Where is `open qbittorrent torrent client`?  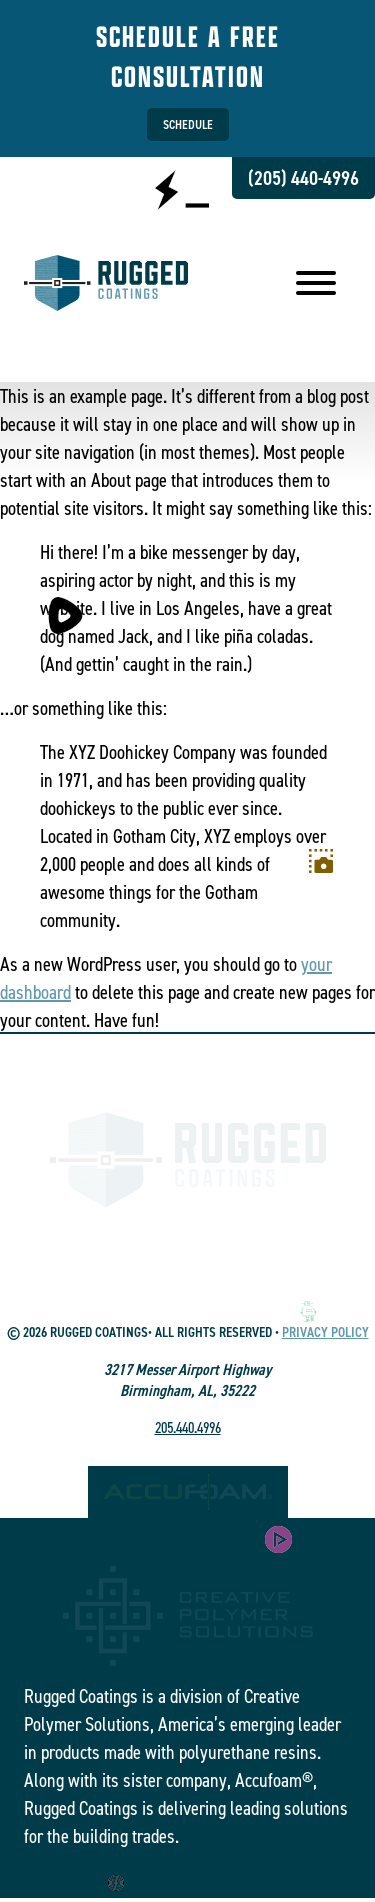
open qbittorrent torrent client is located at coordinates (116, 1883).